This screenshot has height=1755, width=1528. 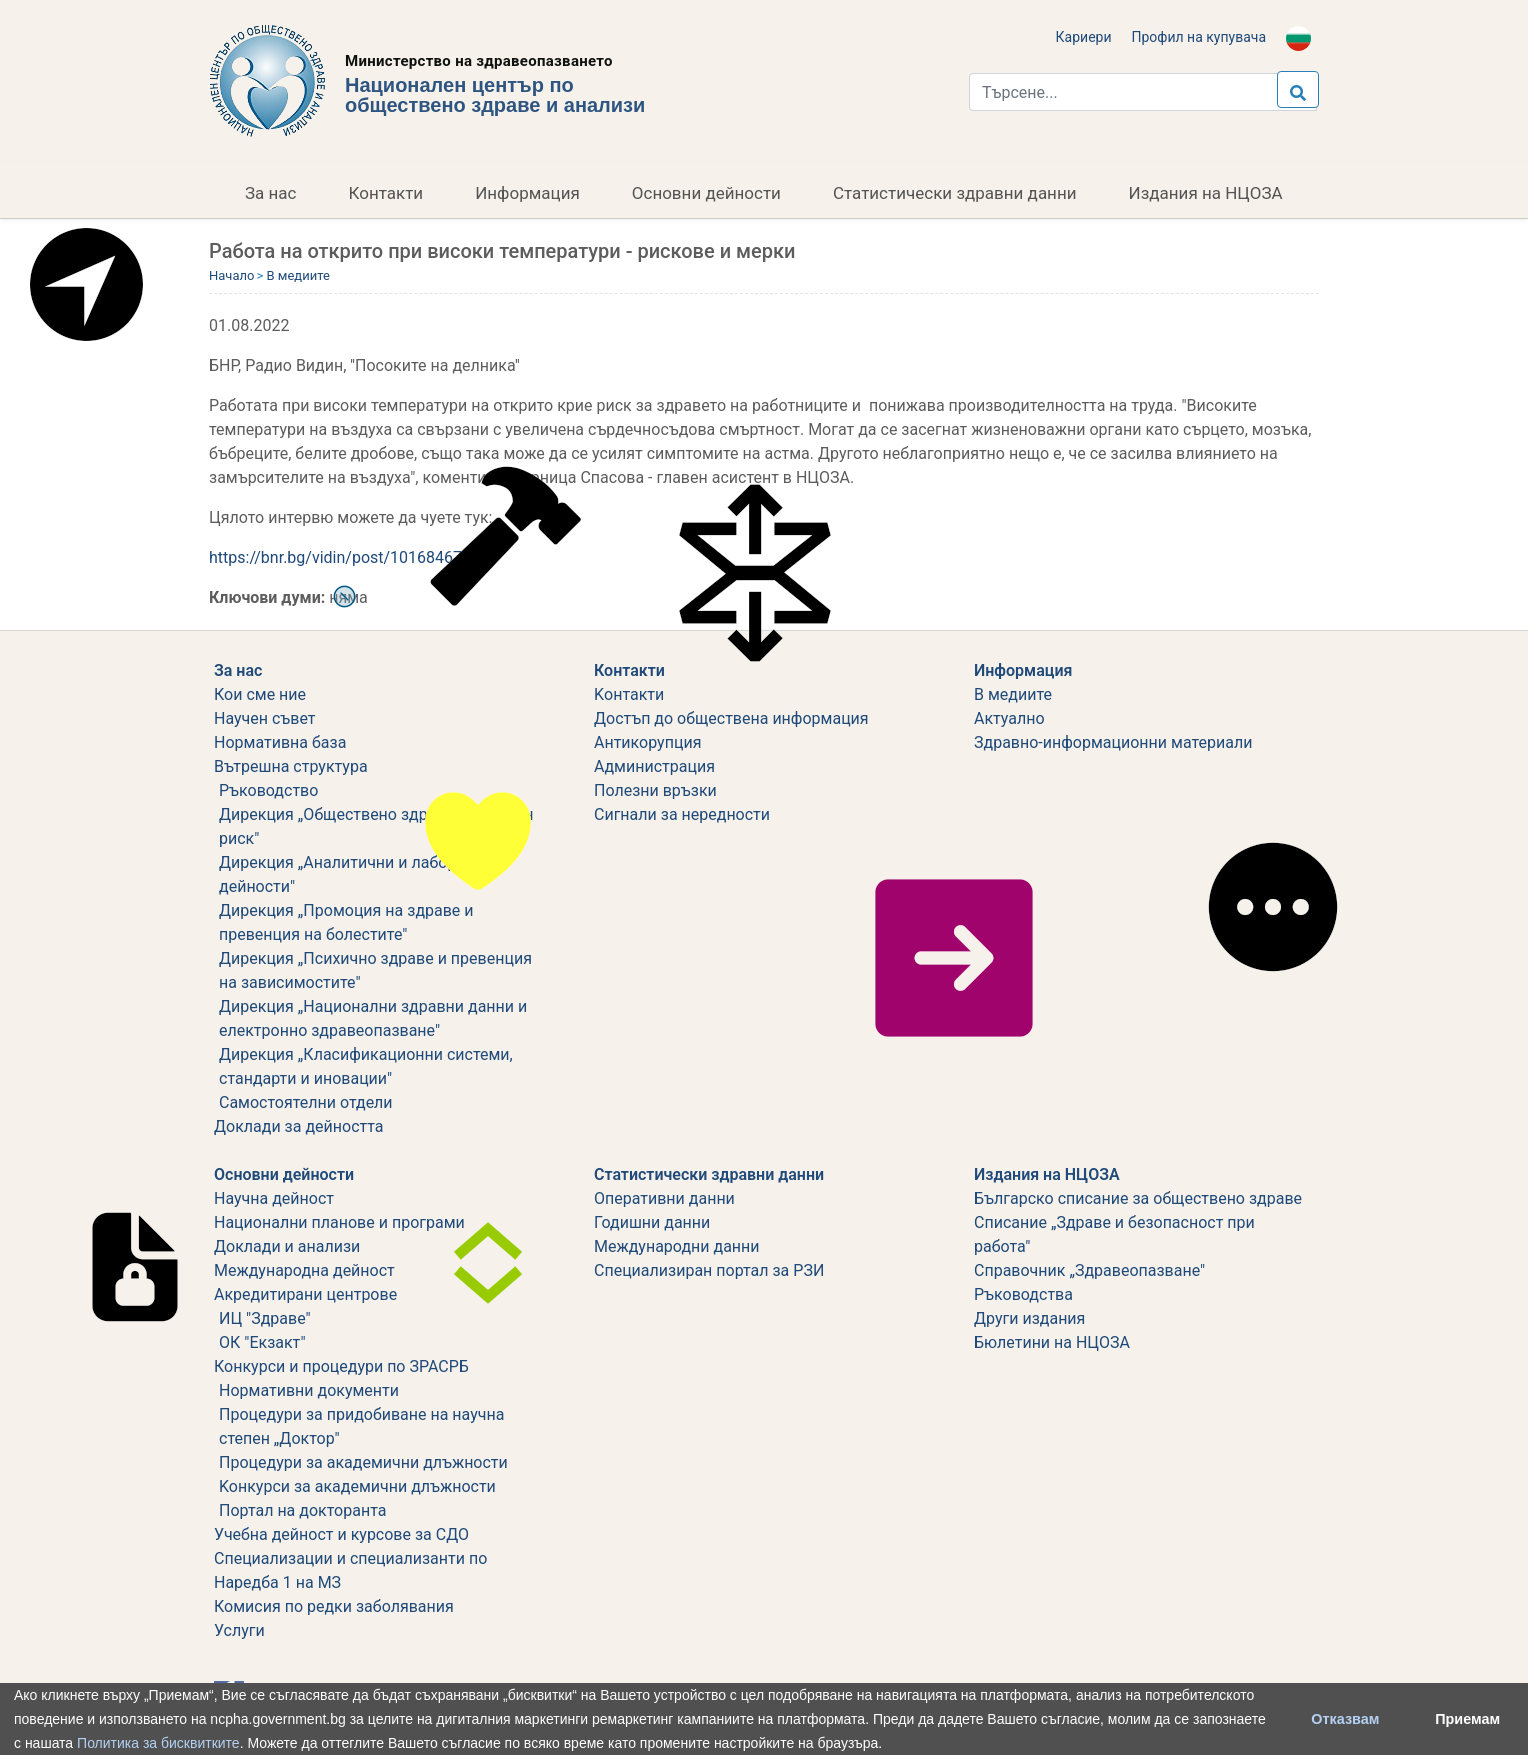 I want to click on indicates a prohibited or restricted action, so click(x=344, y=596).